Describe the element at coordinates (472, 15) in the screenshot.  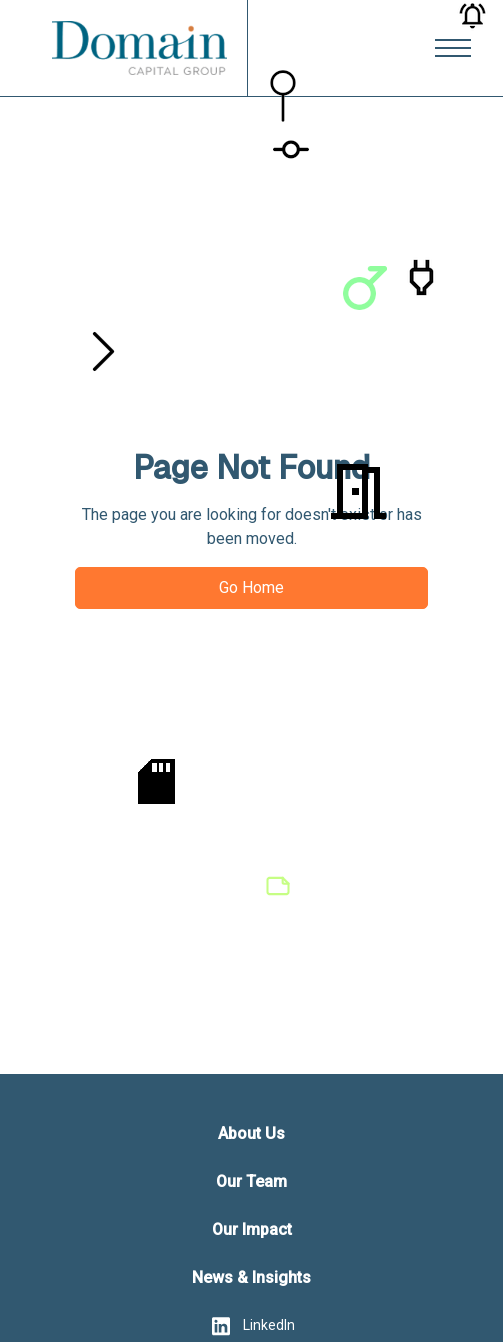
I see `indicates new or active notifications` at that location.